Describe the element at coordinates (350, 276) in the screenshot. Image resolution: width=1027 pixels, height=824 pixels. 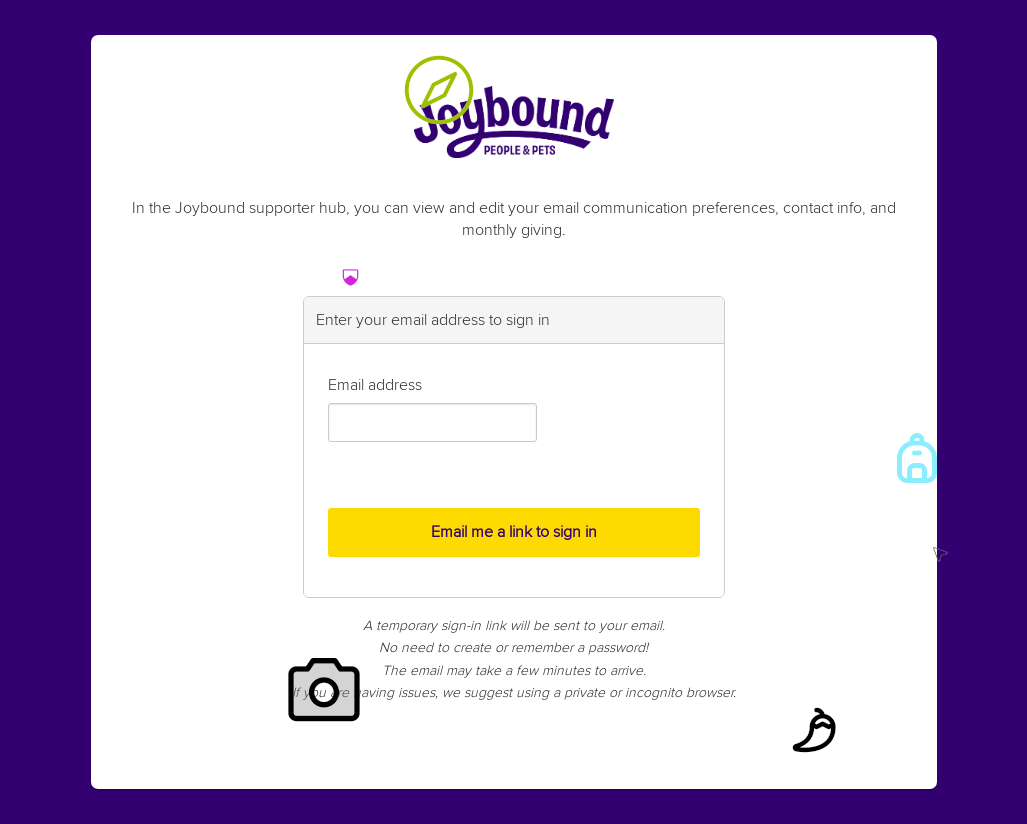
I see `access security or protection settings` at that location.